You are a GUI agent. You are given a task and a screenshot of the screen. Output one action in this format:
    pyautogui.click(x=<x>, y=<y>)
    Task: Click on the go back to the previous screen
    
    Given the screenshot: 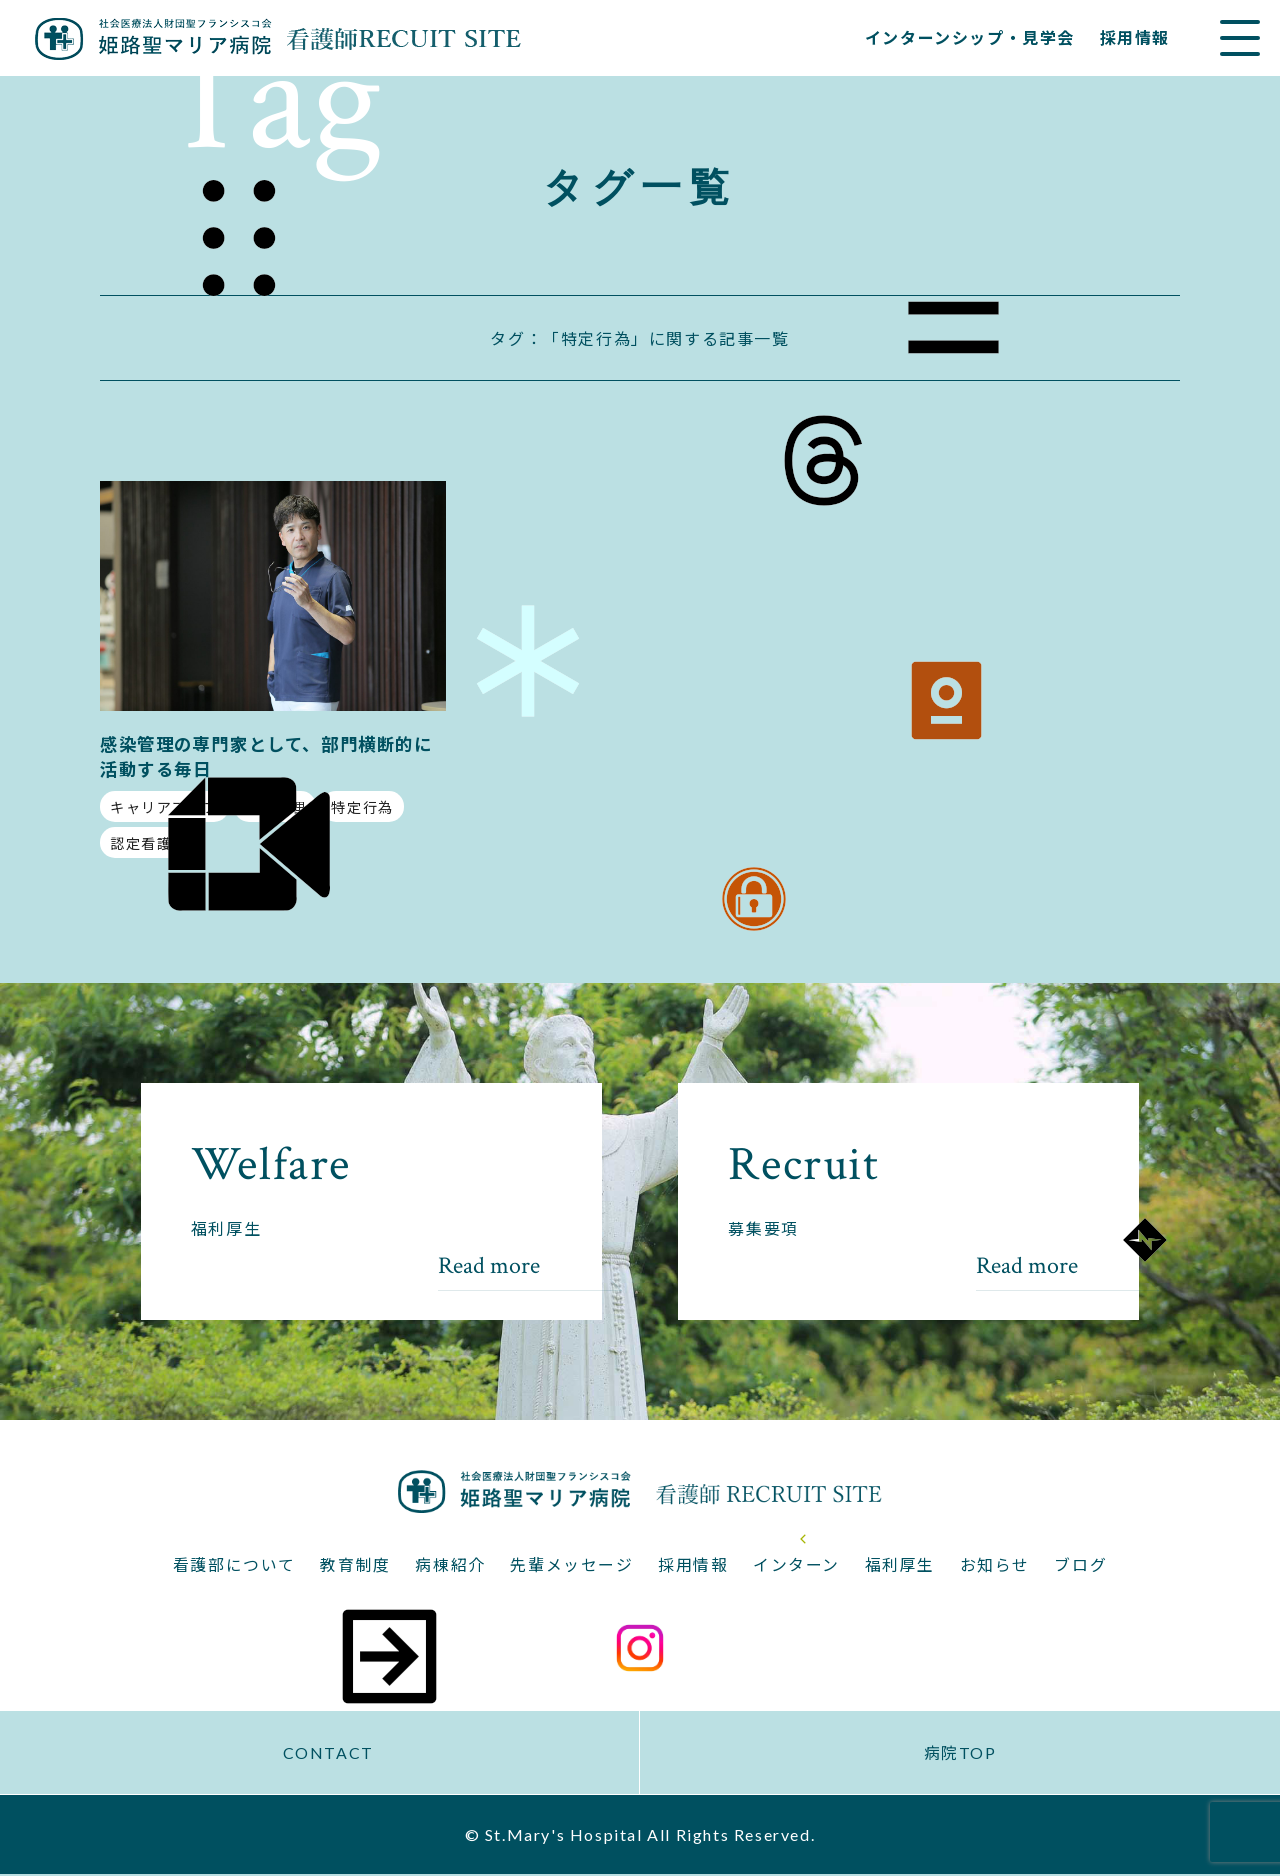 What is the action you would take?
    pyautogui.click(x=803, y=1539)
    